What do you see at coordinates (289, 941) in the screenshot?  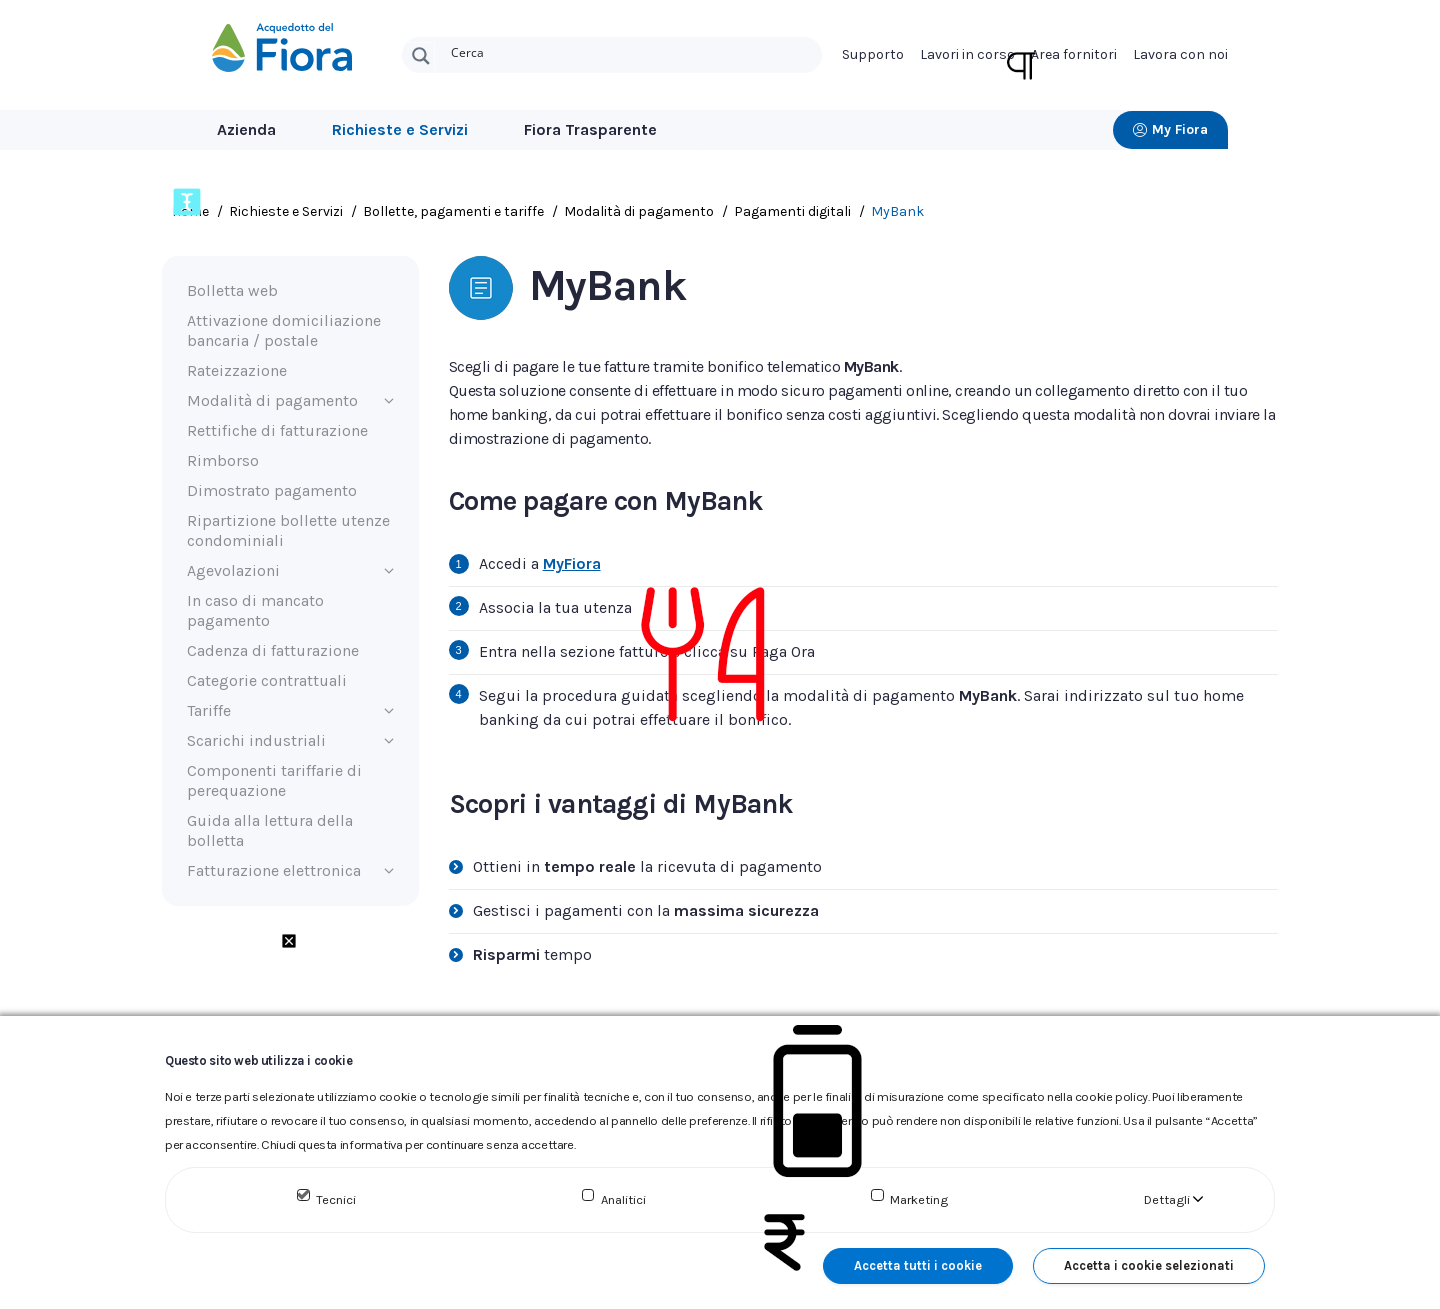 I see `close or dismiss a window` at bounding box center [289, 941].